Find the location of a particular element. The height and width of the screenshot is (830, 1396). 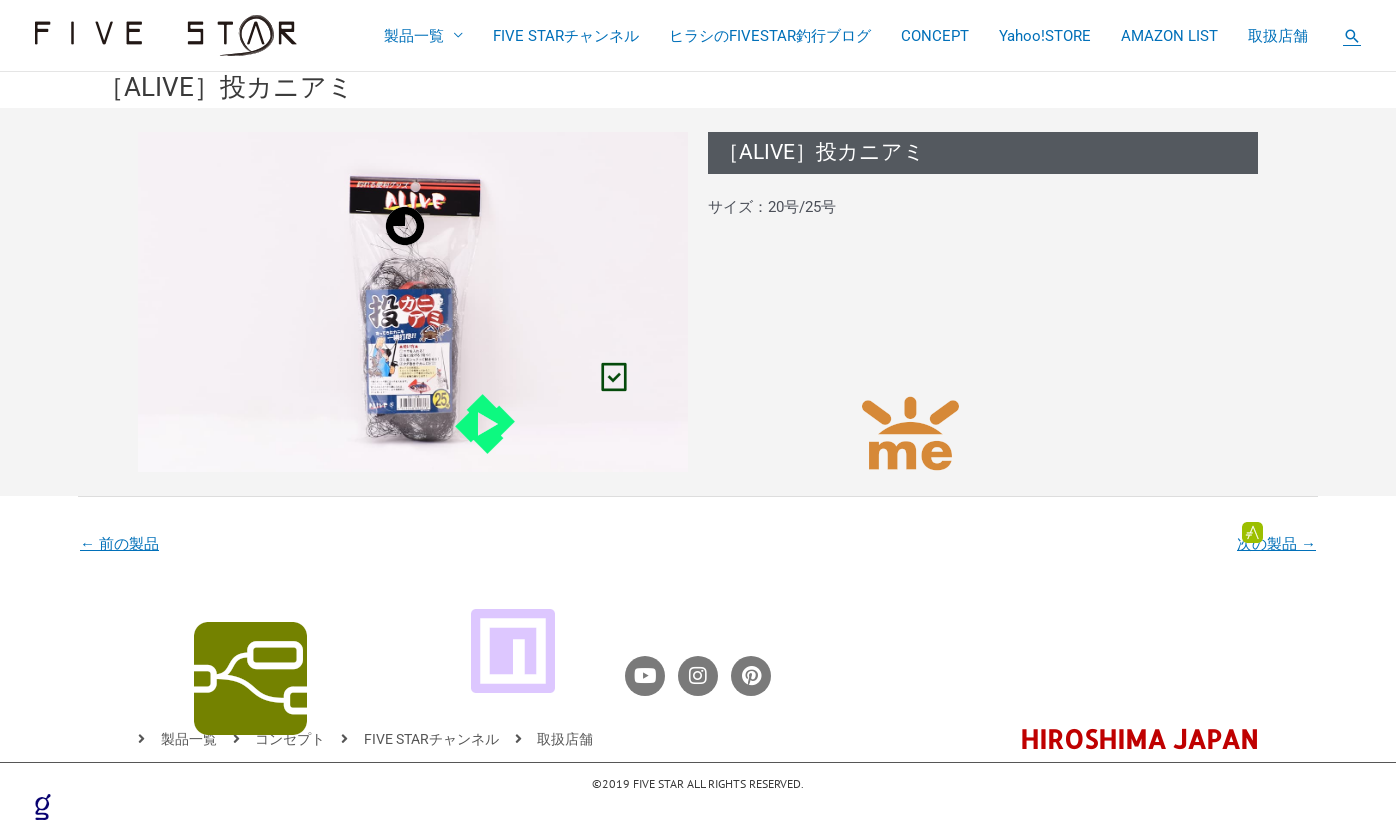

open the Emby media server app is located at coordinates (485, 424).